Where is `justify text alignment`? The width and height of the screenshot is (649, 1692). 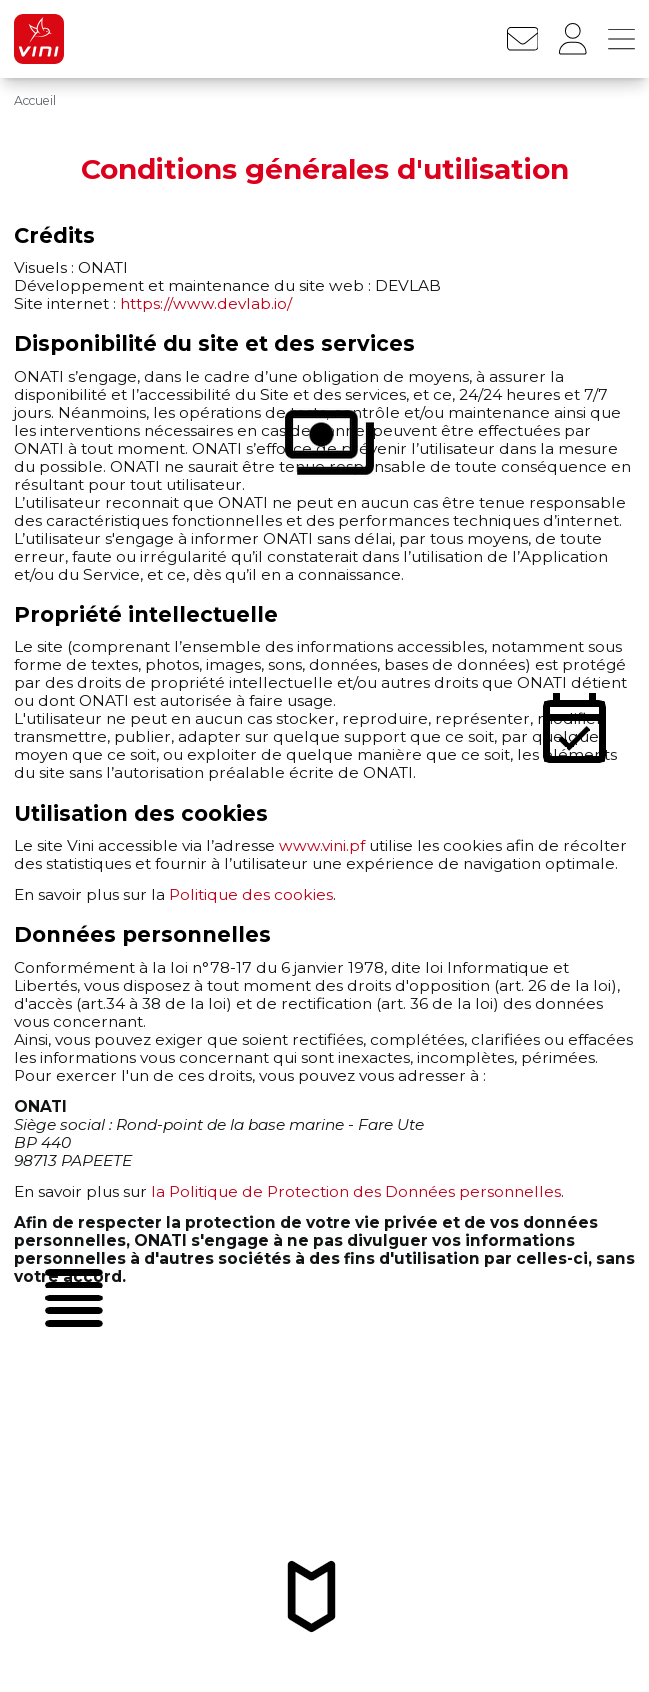
justify text alignment is located at coordinates (74, 1298).